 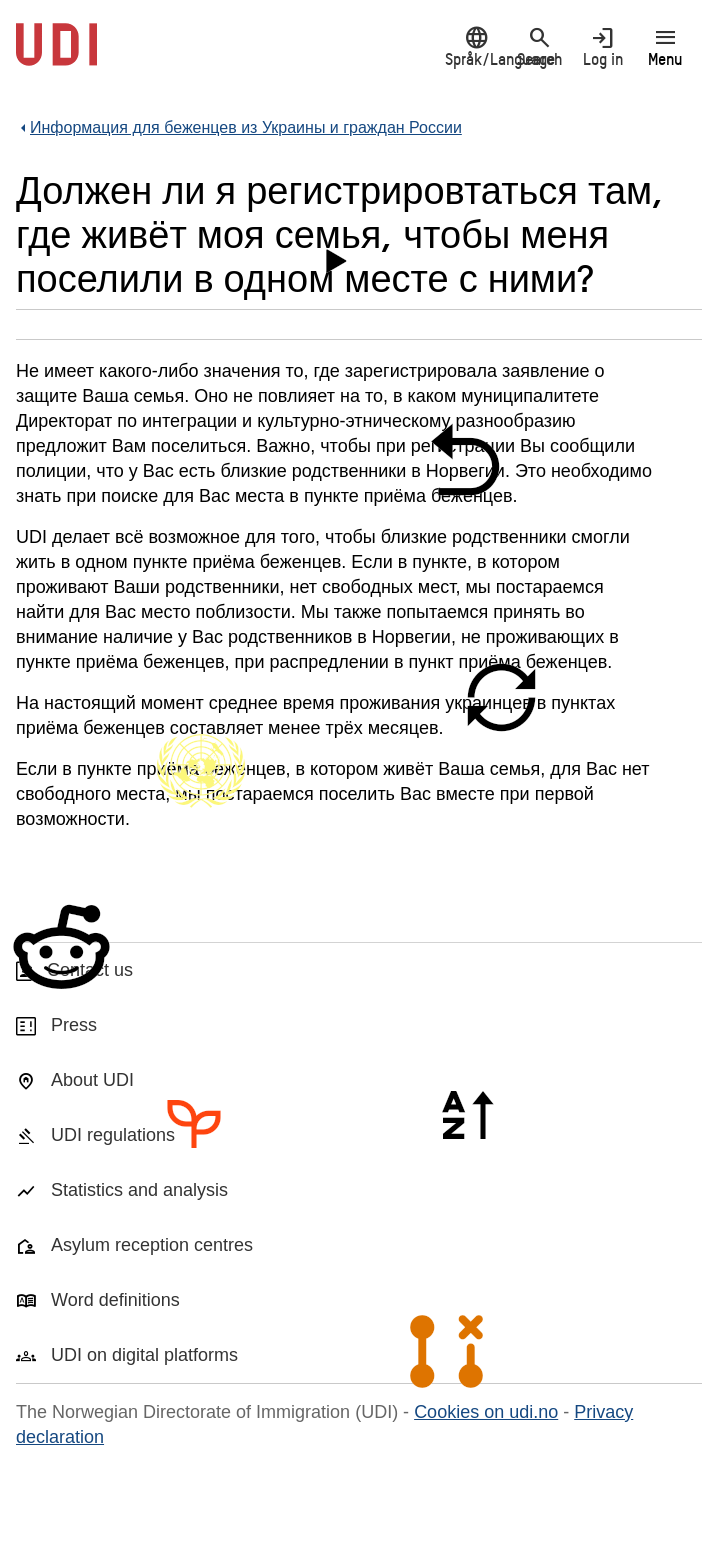 I want to click on open the Reddit app, so click(x=61, y=945).